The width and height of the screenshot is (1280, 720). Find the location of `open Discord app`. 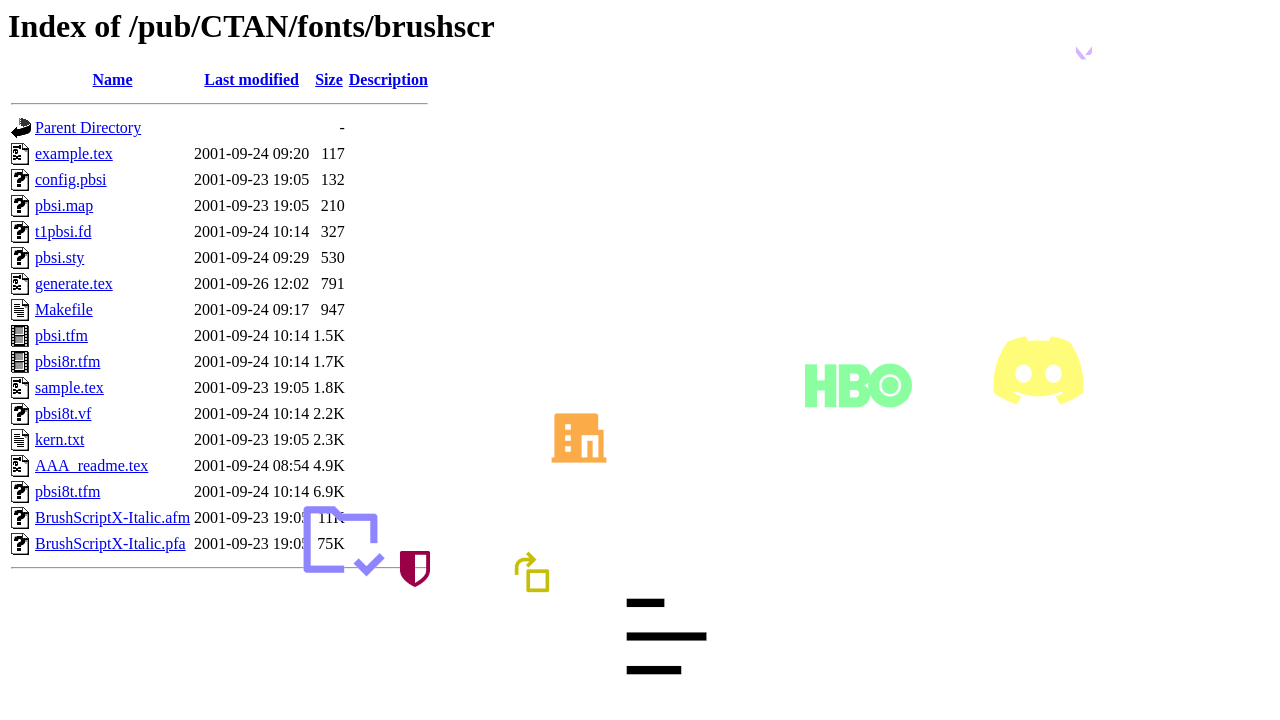

open Discord app is located at coordinates (1038, 370).